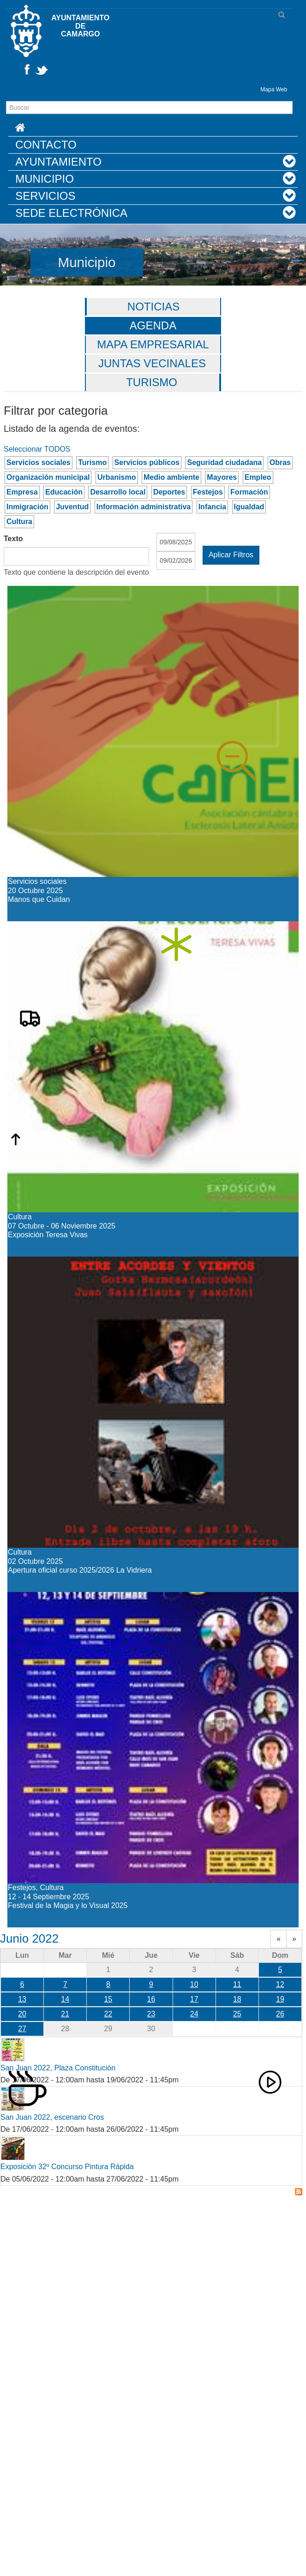  I want to click on indicates seafood or fish-related content, so click(252, 704).